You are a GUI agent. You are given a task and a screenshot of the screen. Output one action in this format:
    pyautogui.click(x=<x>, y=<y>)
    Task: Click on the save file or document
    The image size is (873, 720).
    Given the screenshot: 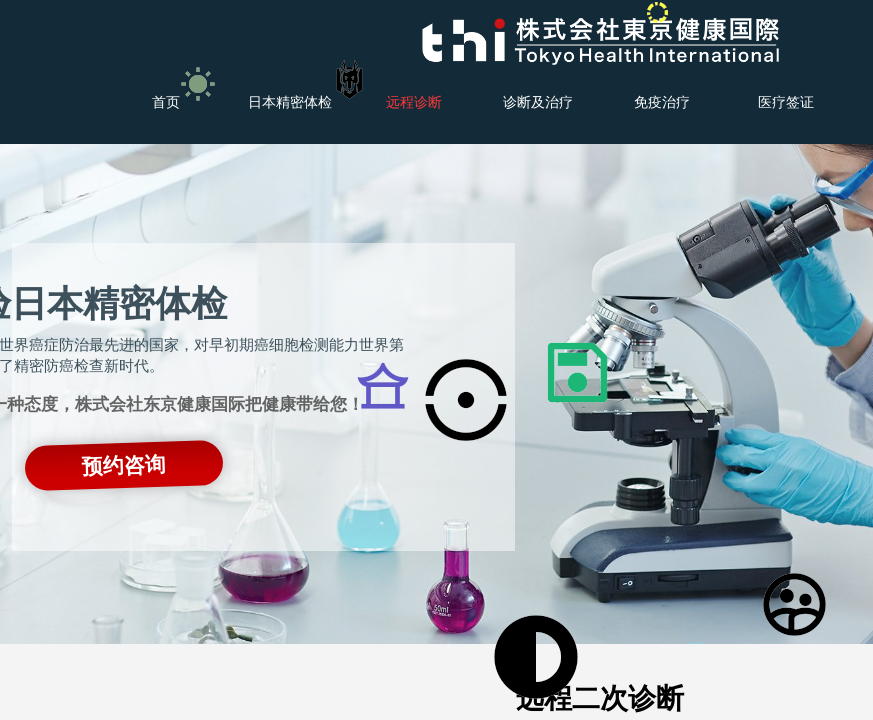 What is the action you would take?
    pyautogui.click(x=577, y=372)
    